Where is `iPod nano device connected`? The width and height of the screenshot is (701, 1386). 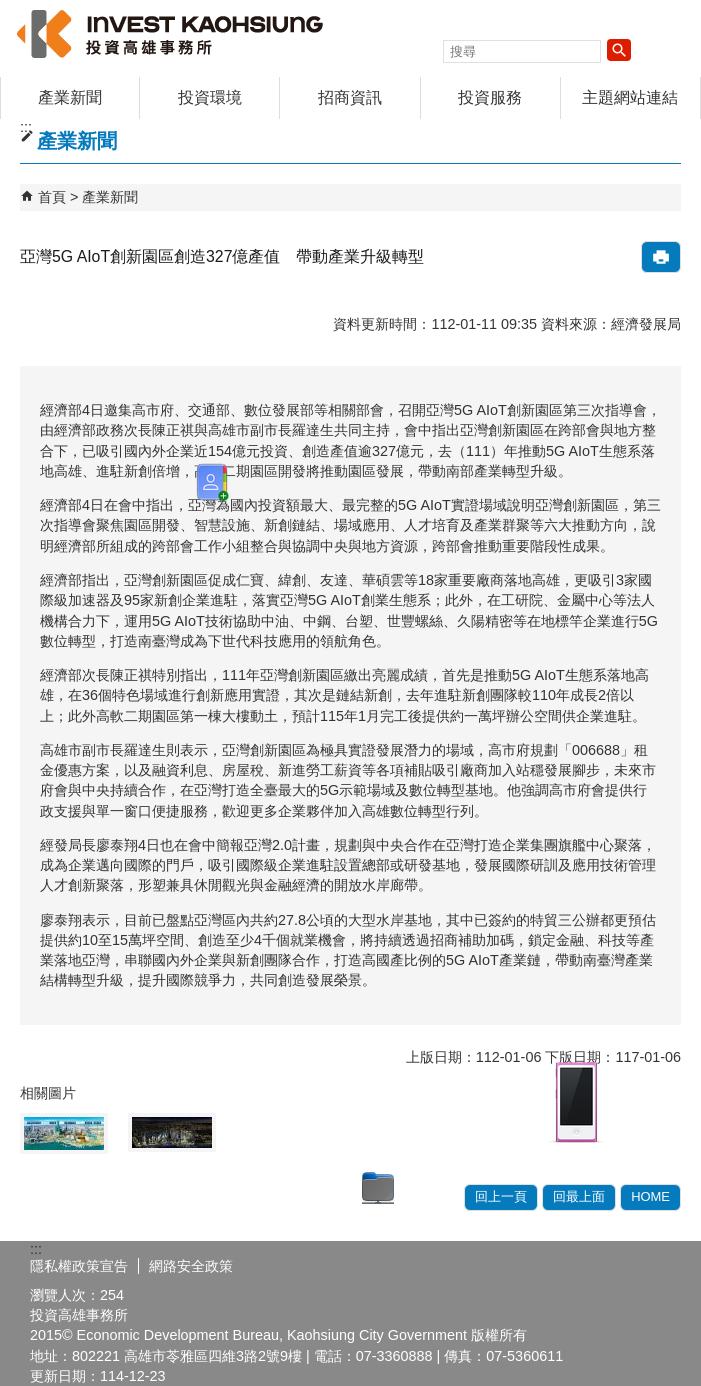 iPod nano device connected is located at coordinates (576, 1102).